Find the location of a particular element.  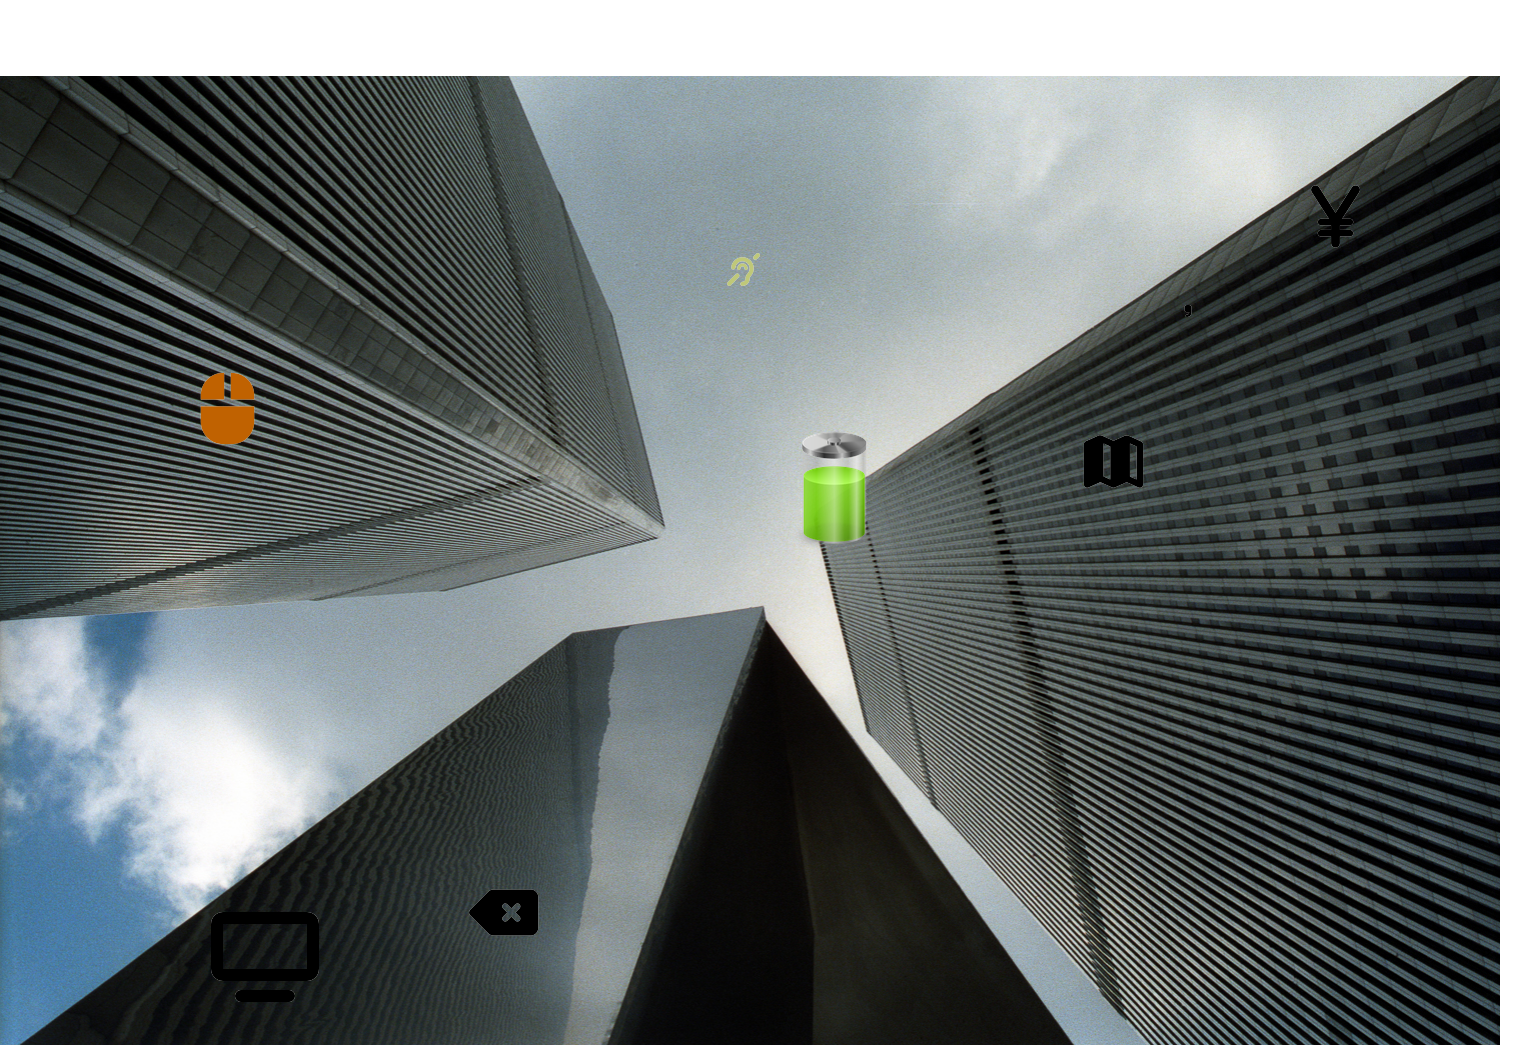

indicates mouse input device settings is located at coordinates (227, 408).